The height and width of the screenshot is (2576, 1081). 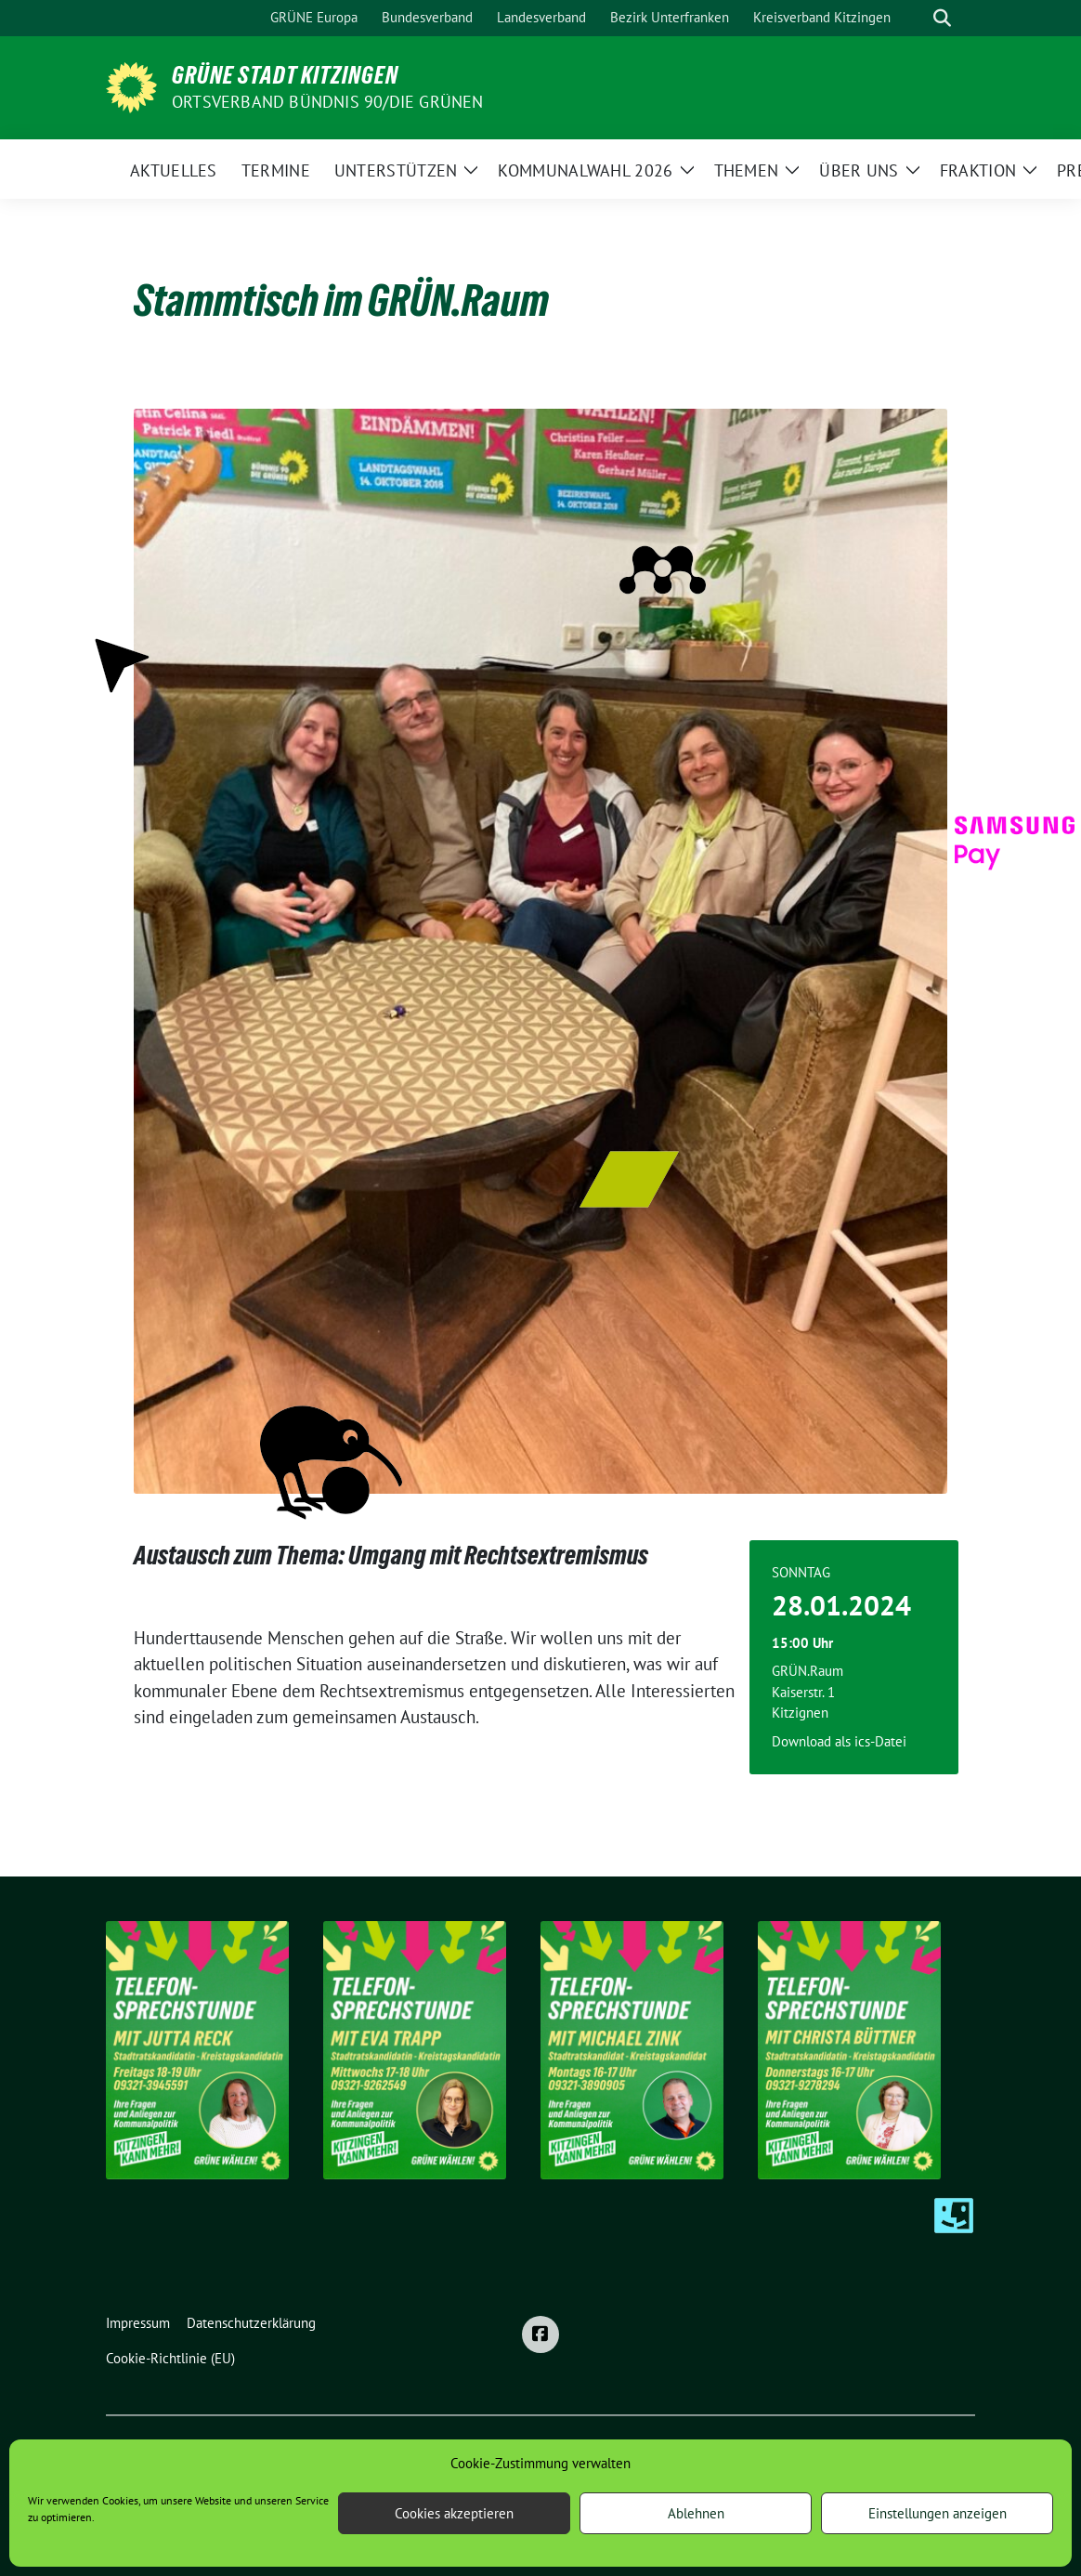 What do you see at coordinates (954, 2216) in the screenshot?
I see `open finder to browse files and folders` at bounding box center [954, 2216].